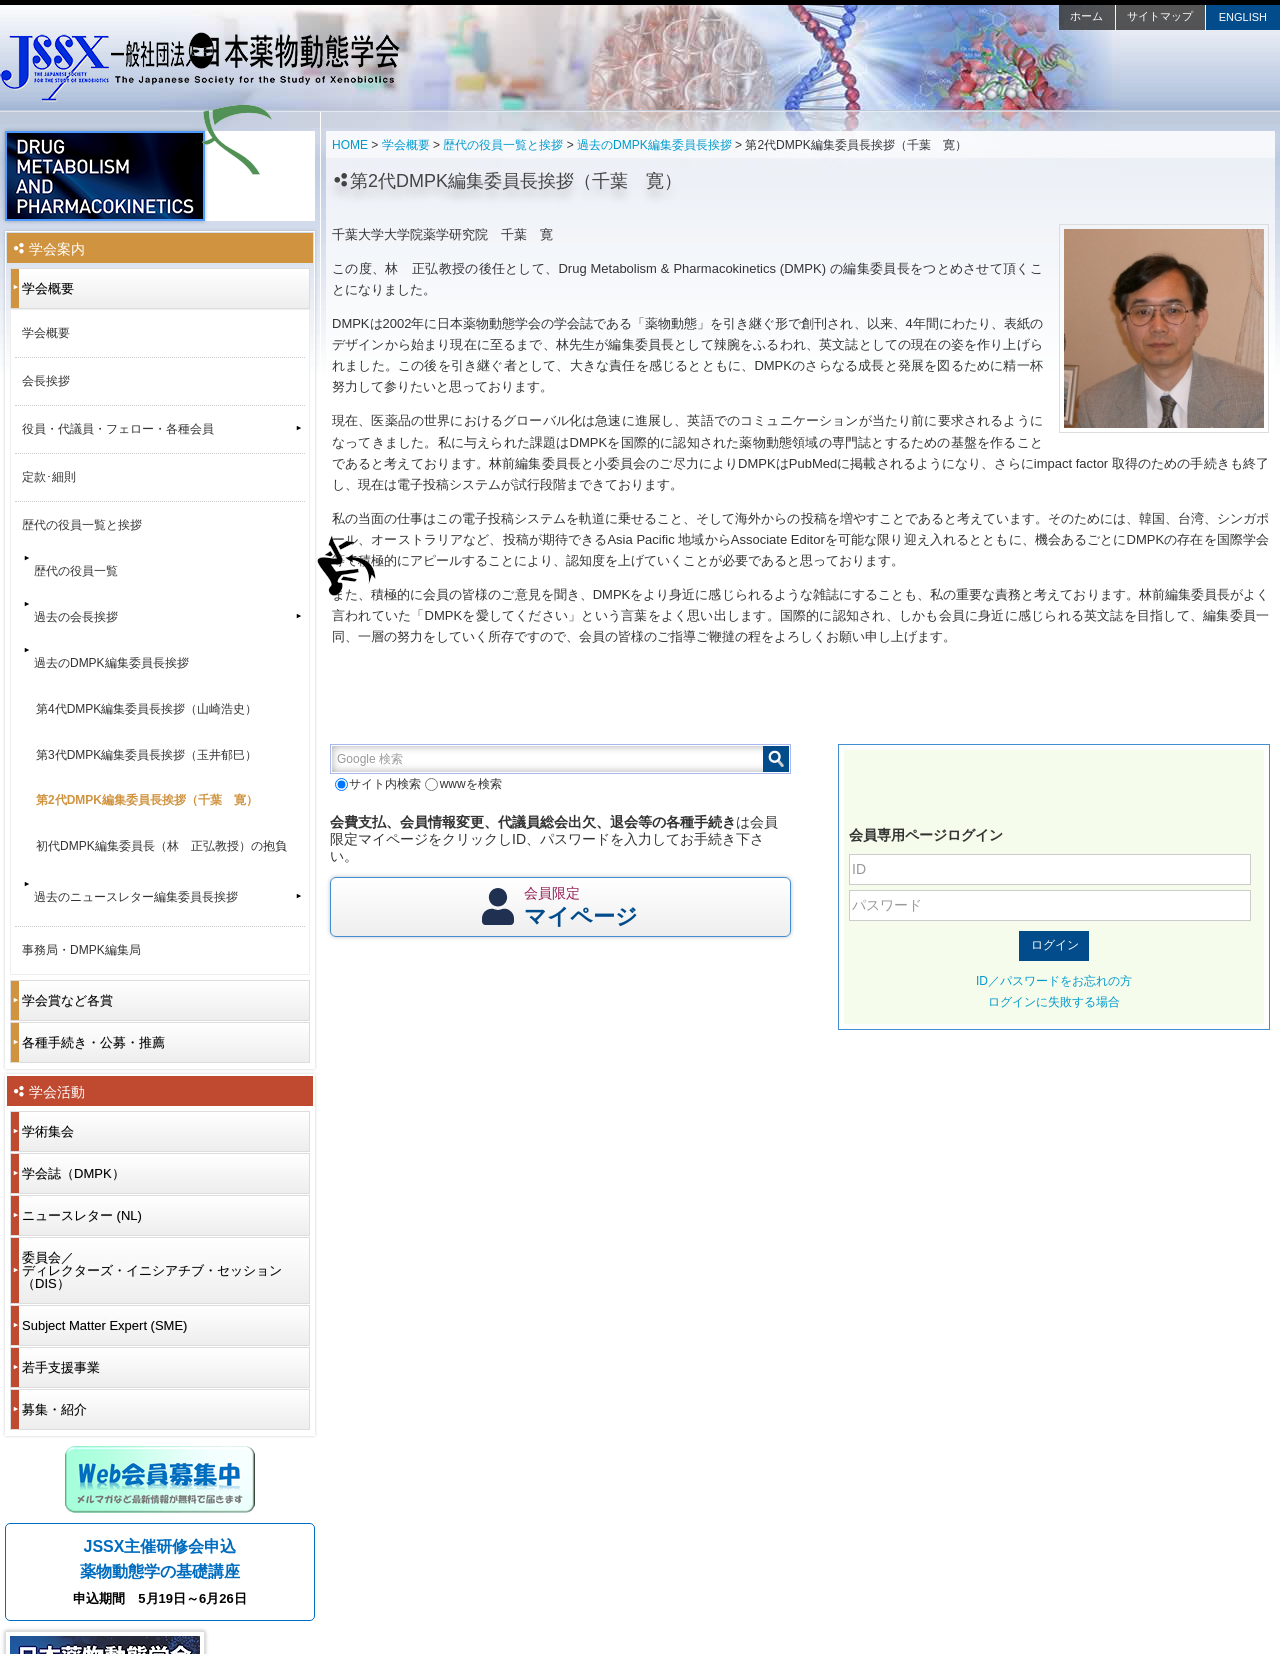 The width and height of the screenshot is (1280, 1654). I want to click on toggle stealth or incognito mode, so click(201, 50).